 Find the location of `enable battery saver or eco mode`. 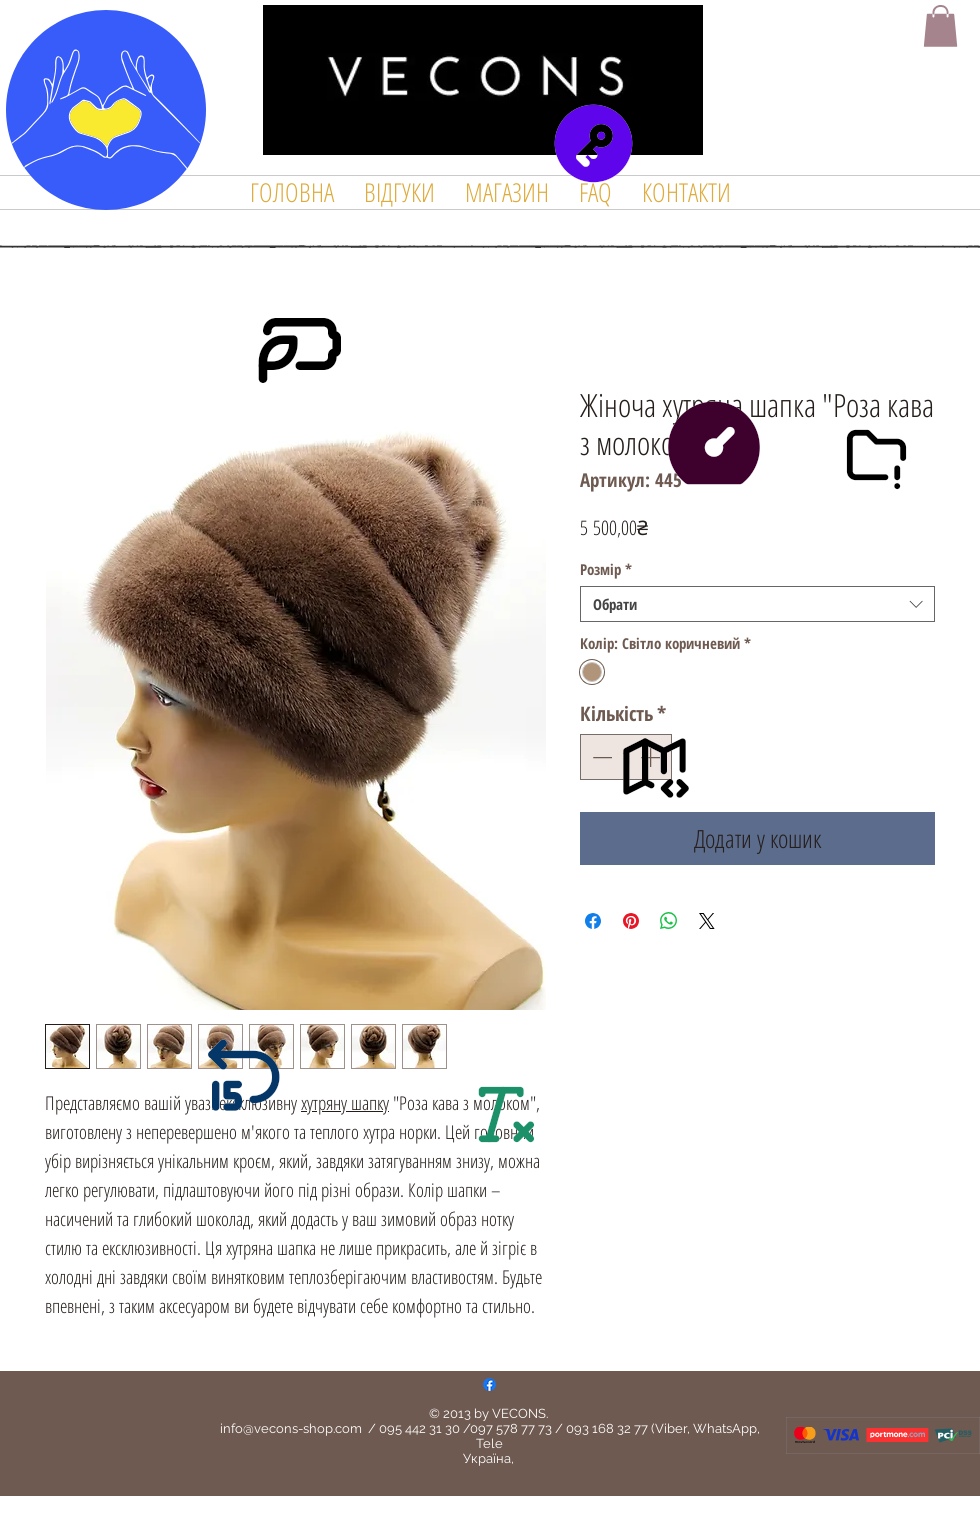

enable battery saver or eco mode is located at coordinates (302, 344).